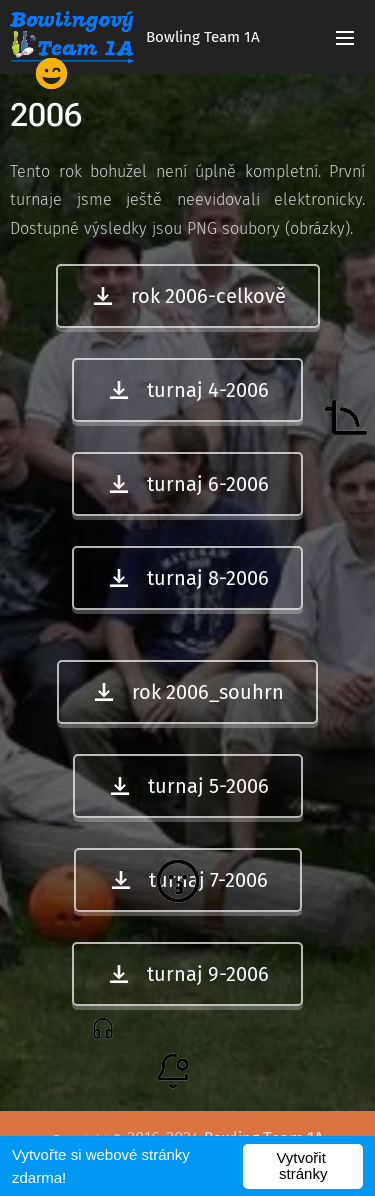 The width and height of the screenshot is (375, 1196). What do you see at coordinates (344, 419) in the screenshot?
I see `measure or display an angle` at bounding box center [344, 419].